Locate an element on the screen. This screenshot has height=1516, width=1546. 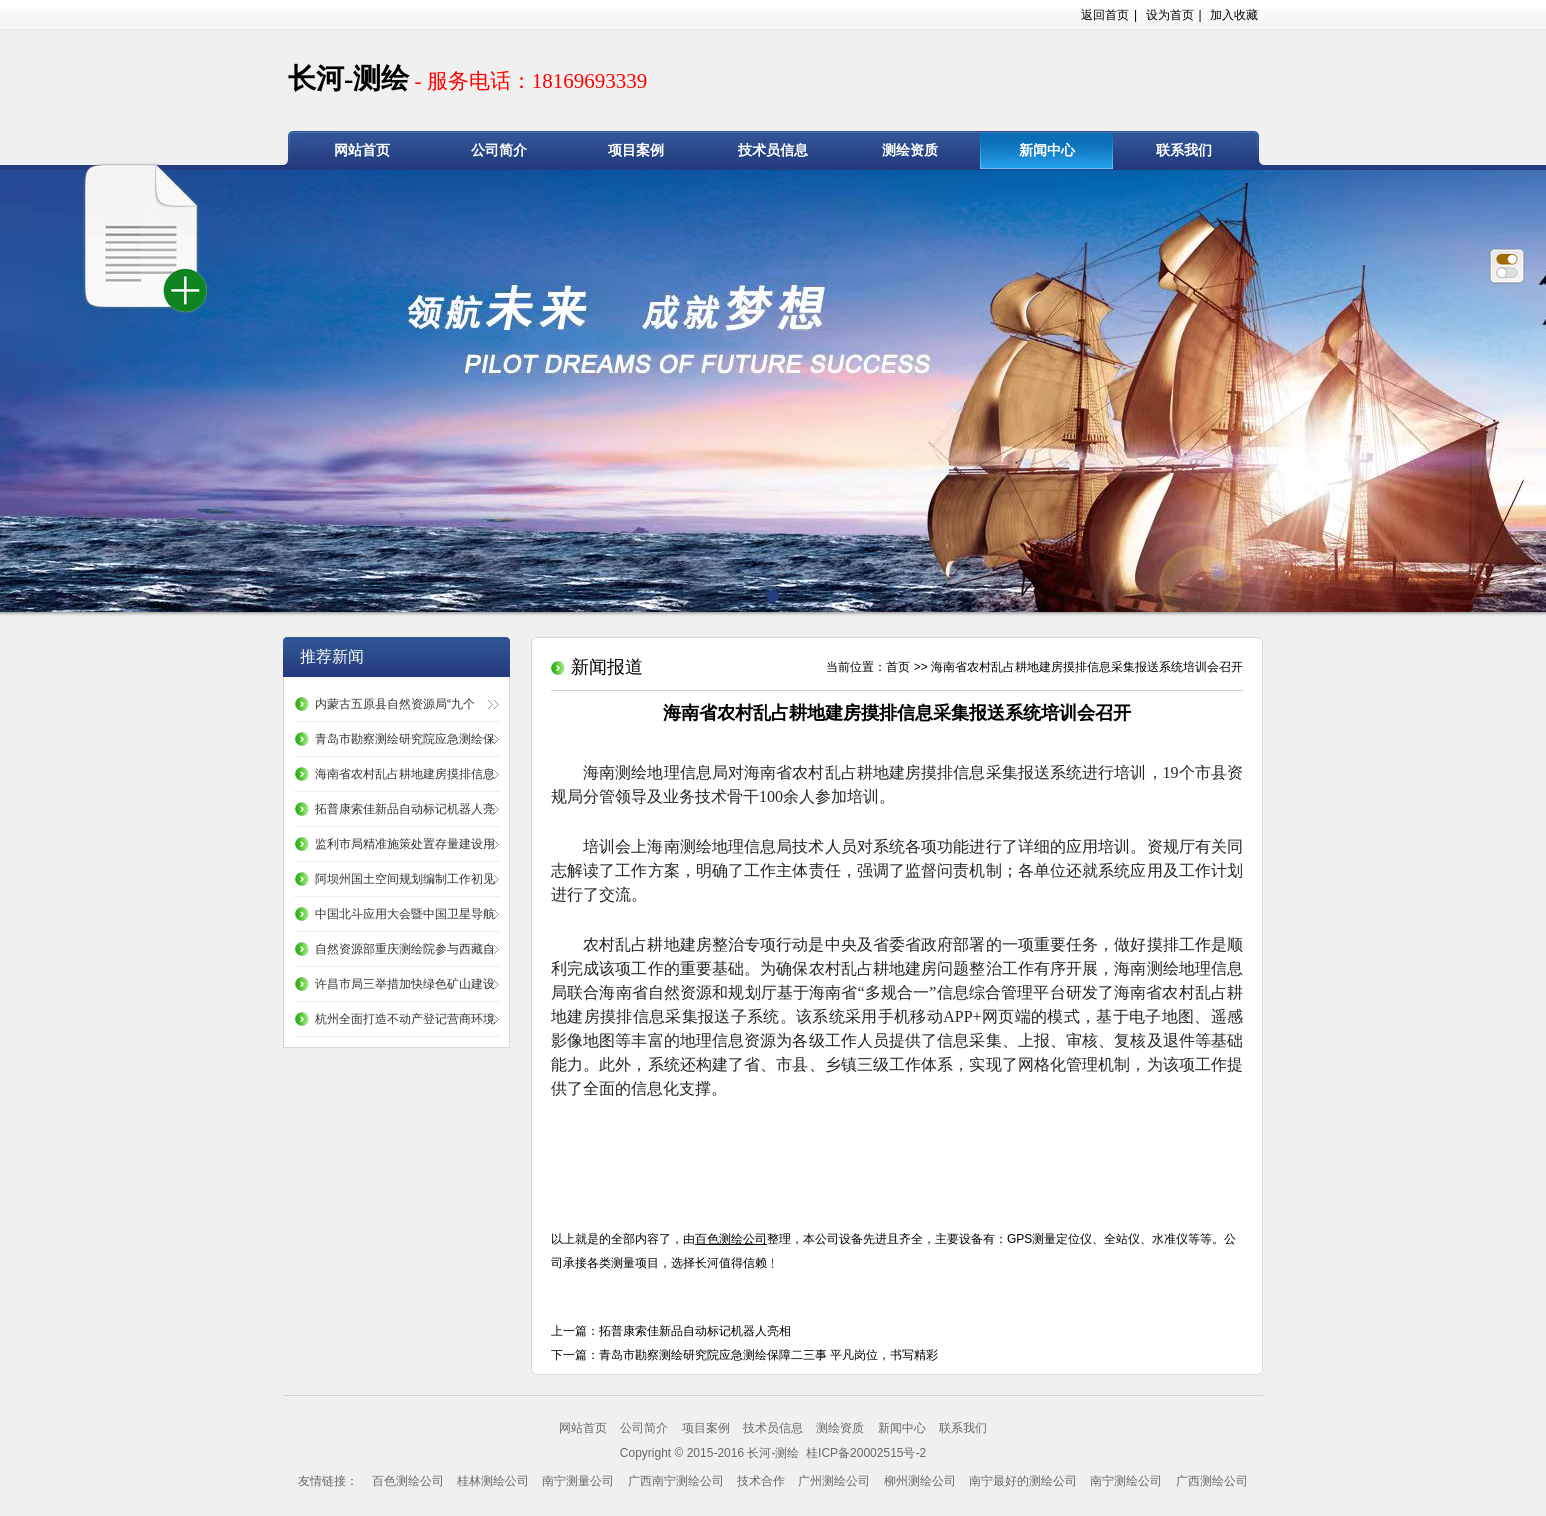
create a new document is located at coordinates (141, 236).